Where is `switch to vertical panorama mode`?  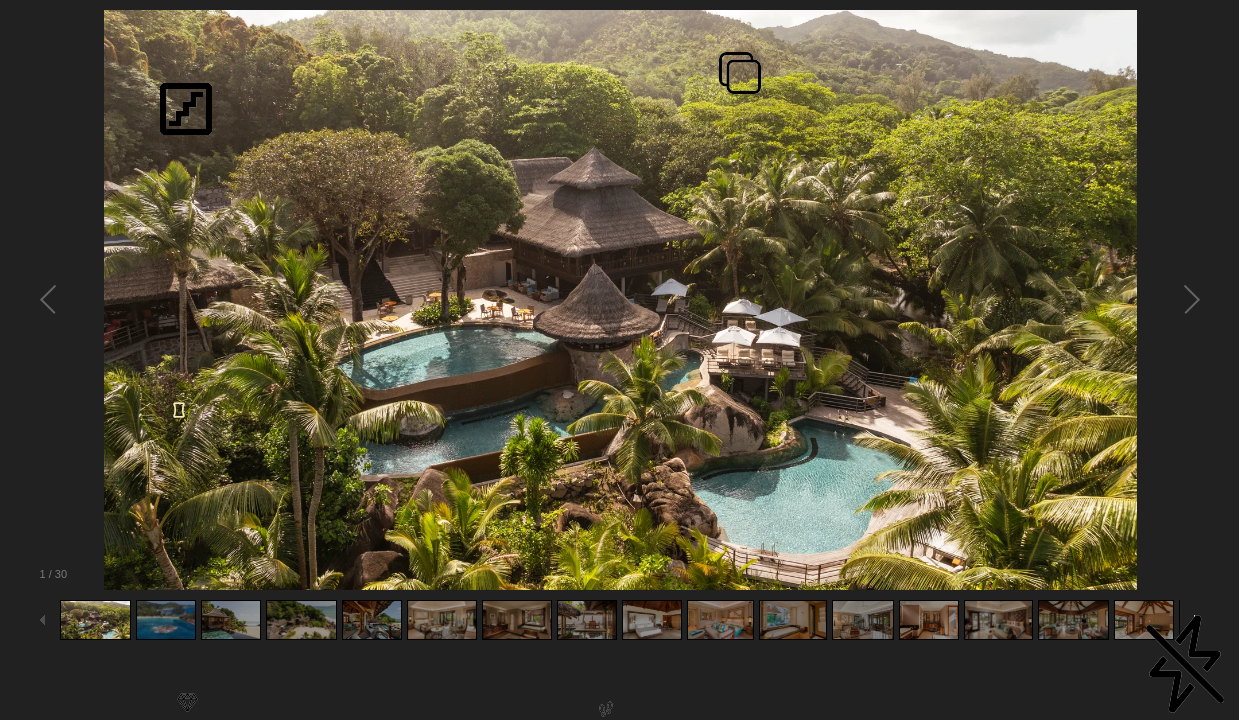
switch to vertical panorama mode is located at coordinates (179, 410).